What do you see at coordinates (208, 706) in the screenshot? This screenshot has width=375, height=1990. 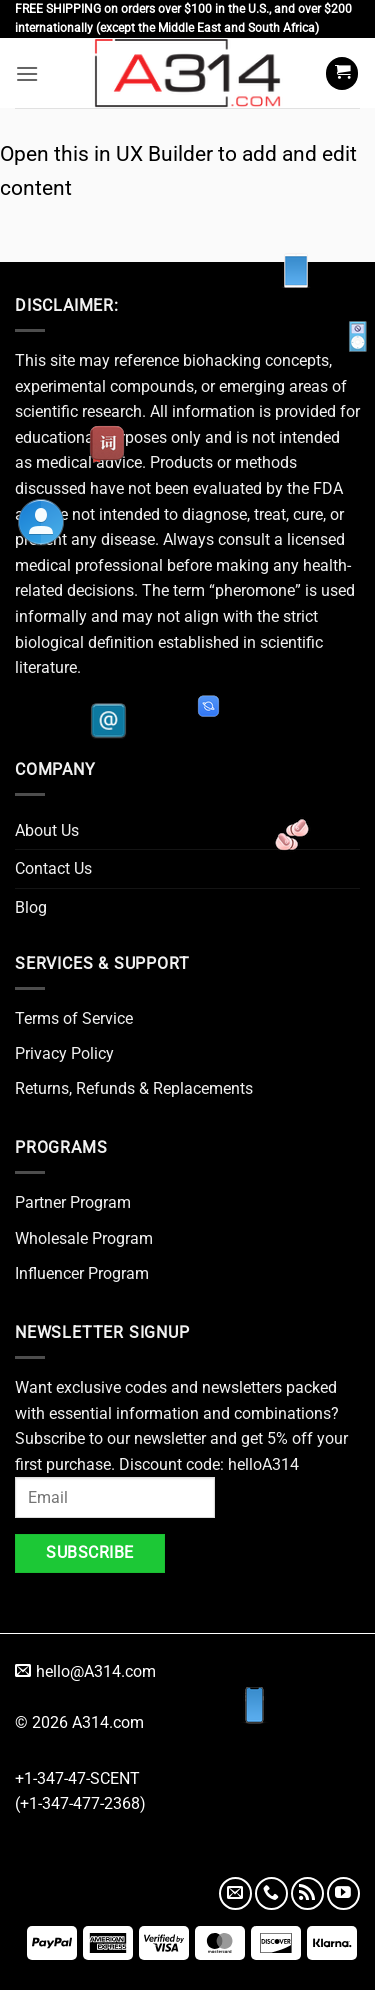 I see `open web browser preferences` at bounding box center [208, 706].